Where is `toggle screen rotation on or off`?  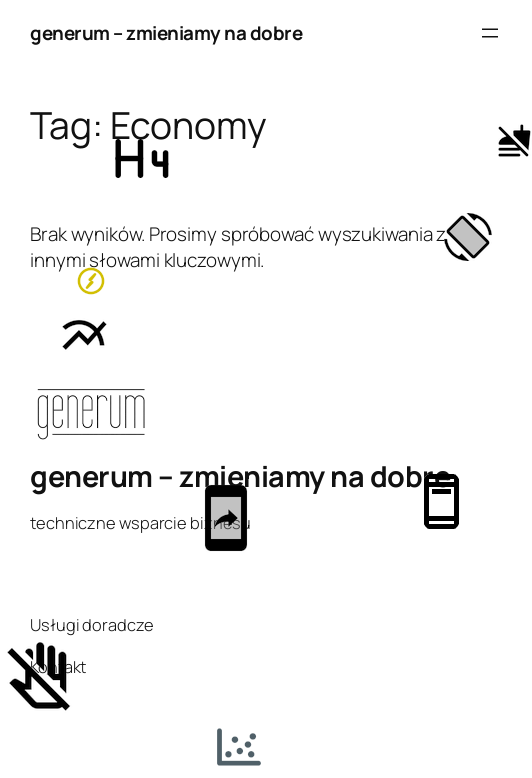
toggle screen rotation on or off is located at coordinates (468, 237).